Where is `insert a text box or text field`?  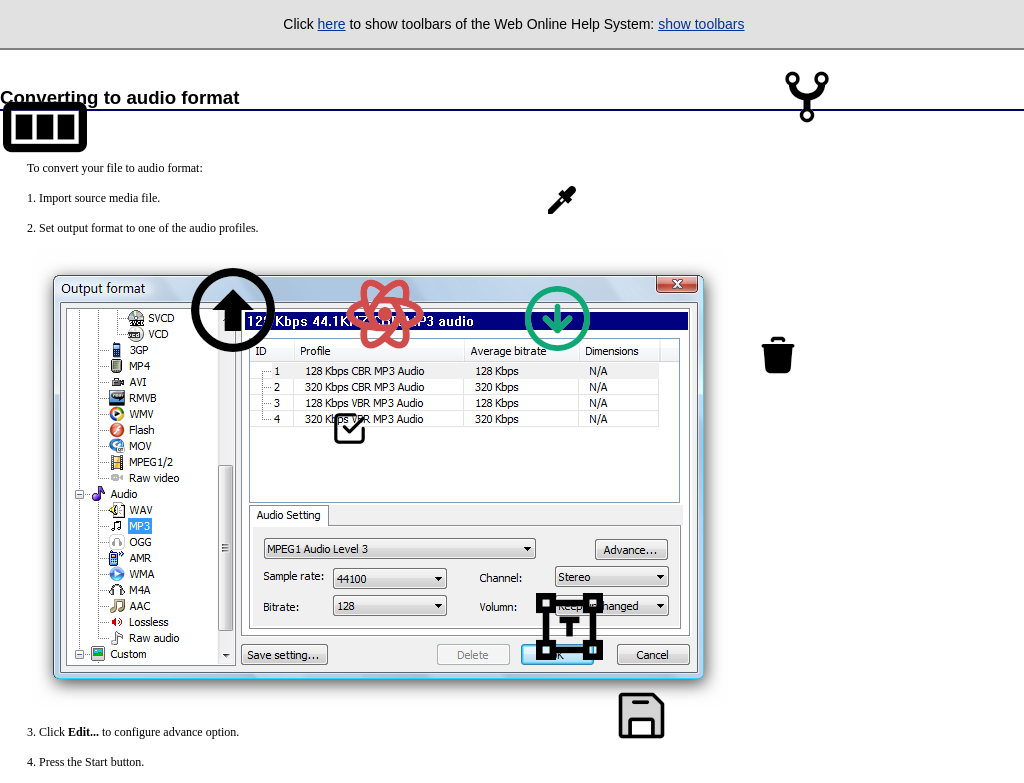
insert a text box or text field is located at coordinates (569, 626).